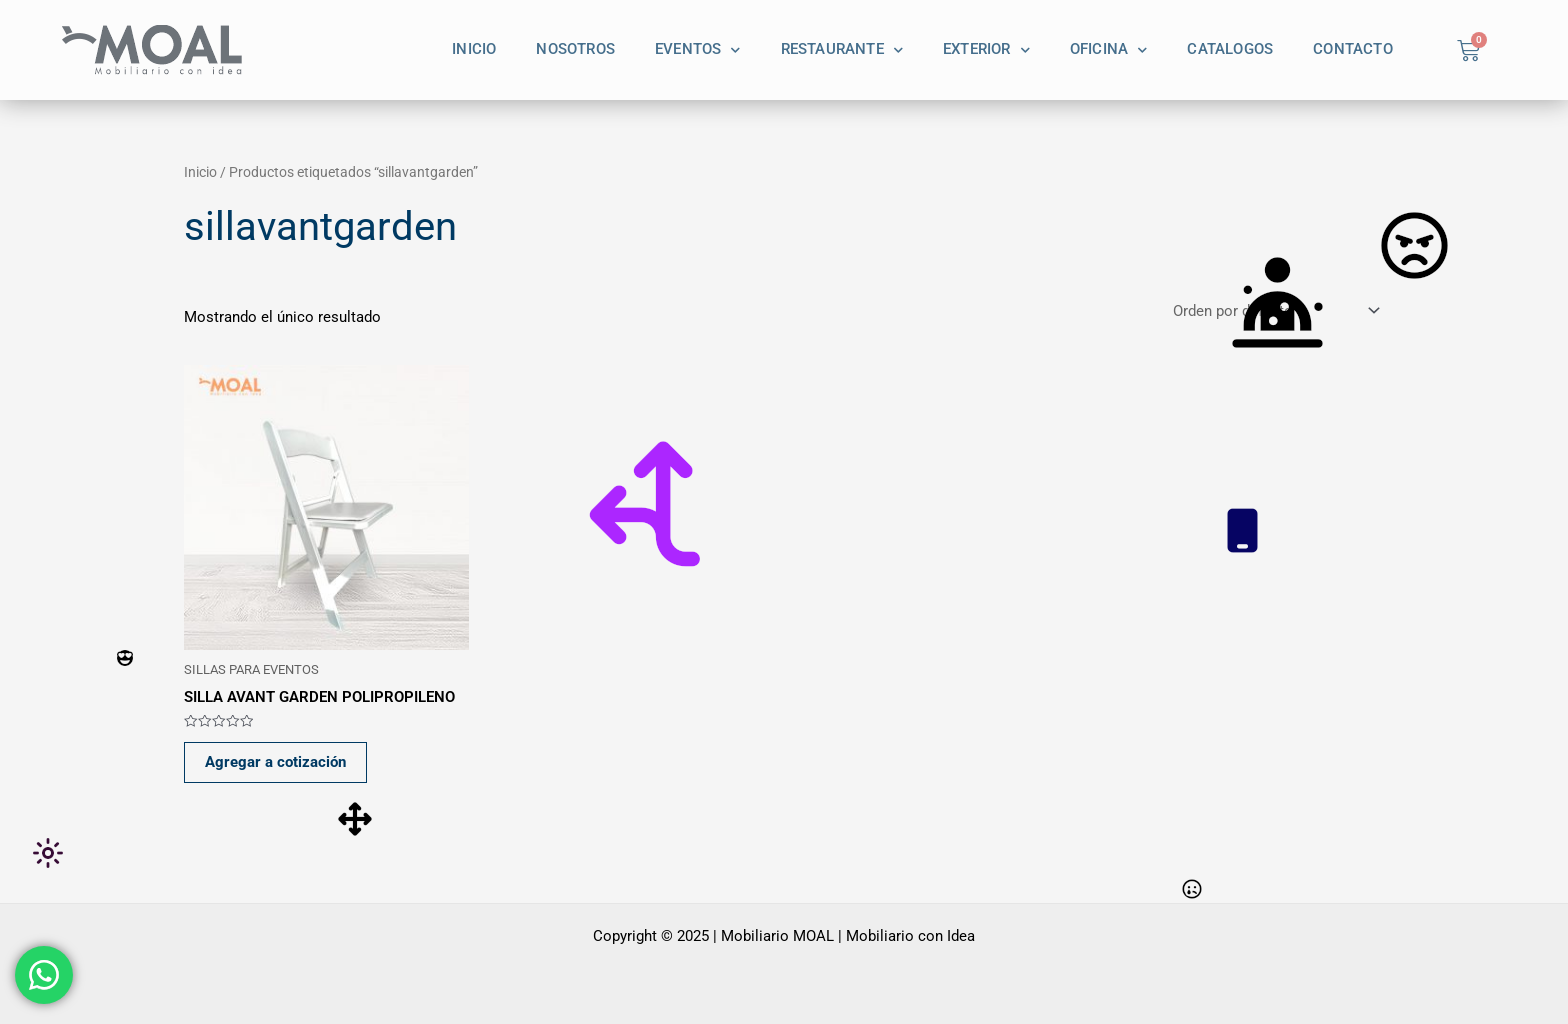 Image resolution: width=1568 pixels, height=1024 pixels. I want to click on split or branch content in multiple directions, so click(648, 507).